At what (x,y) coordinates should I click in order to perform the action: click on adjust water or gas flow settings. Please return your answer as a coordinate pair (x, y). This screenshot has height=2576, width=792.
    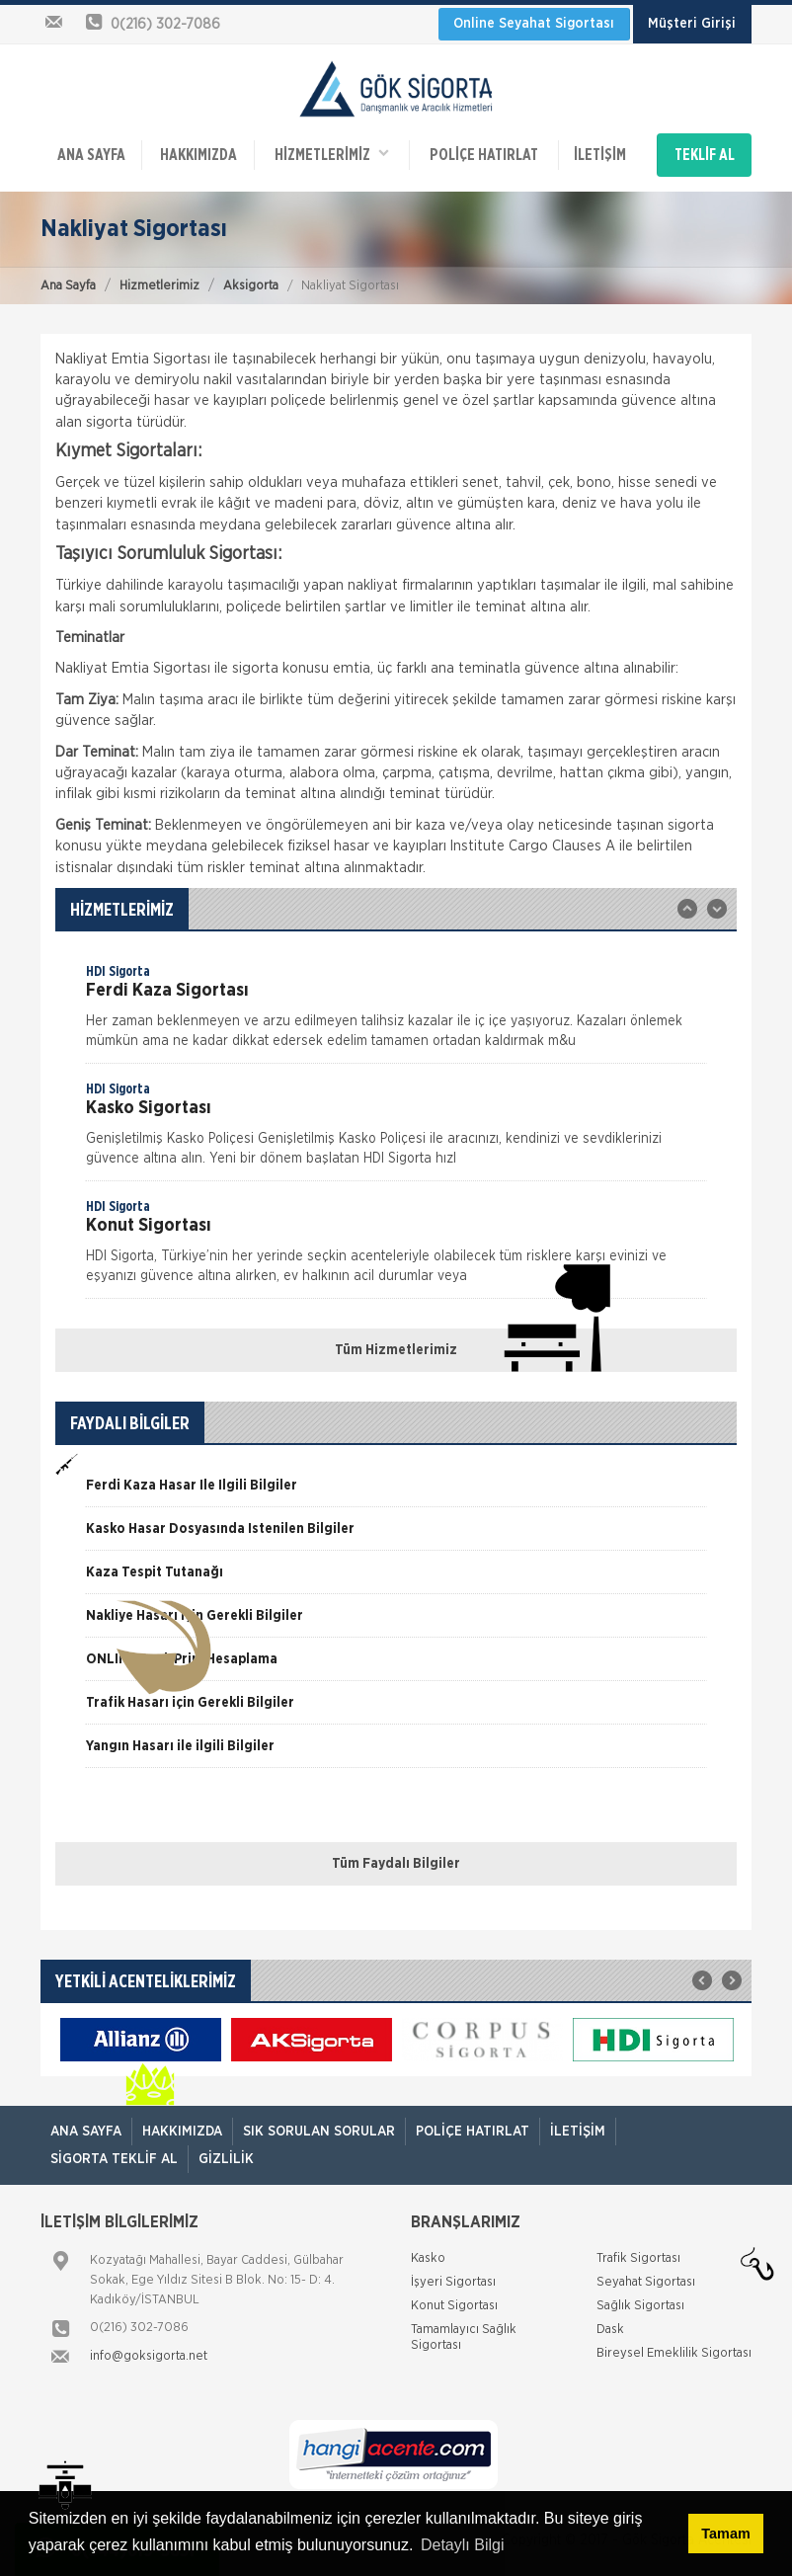
    Looking at the image, I should click on (65, 2485).